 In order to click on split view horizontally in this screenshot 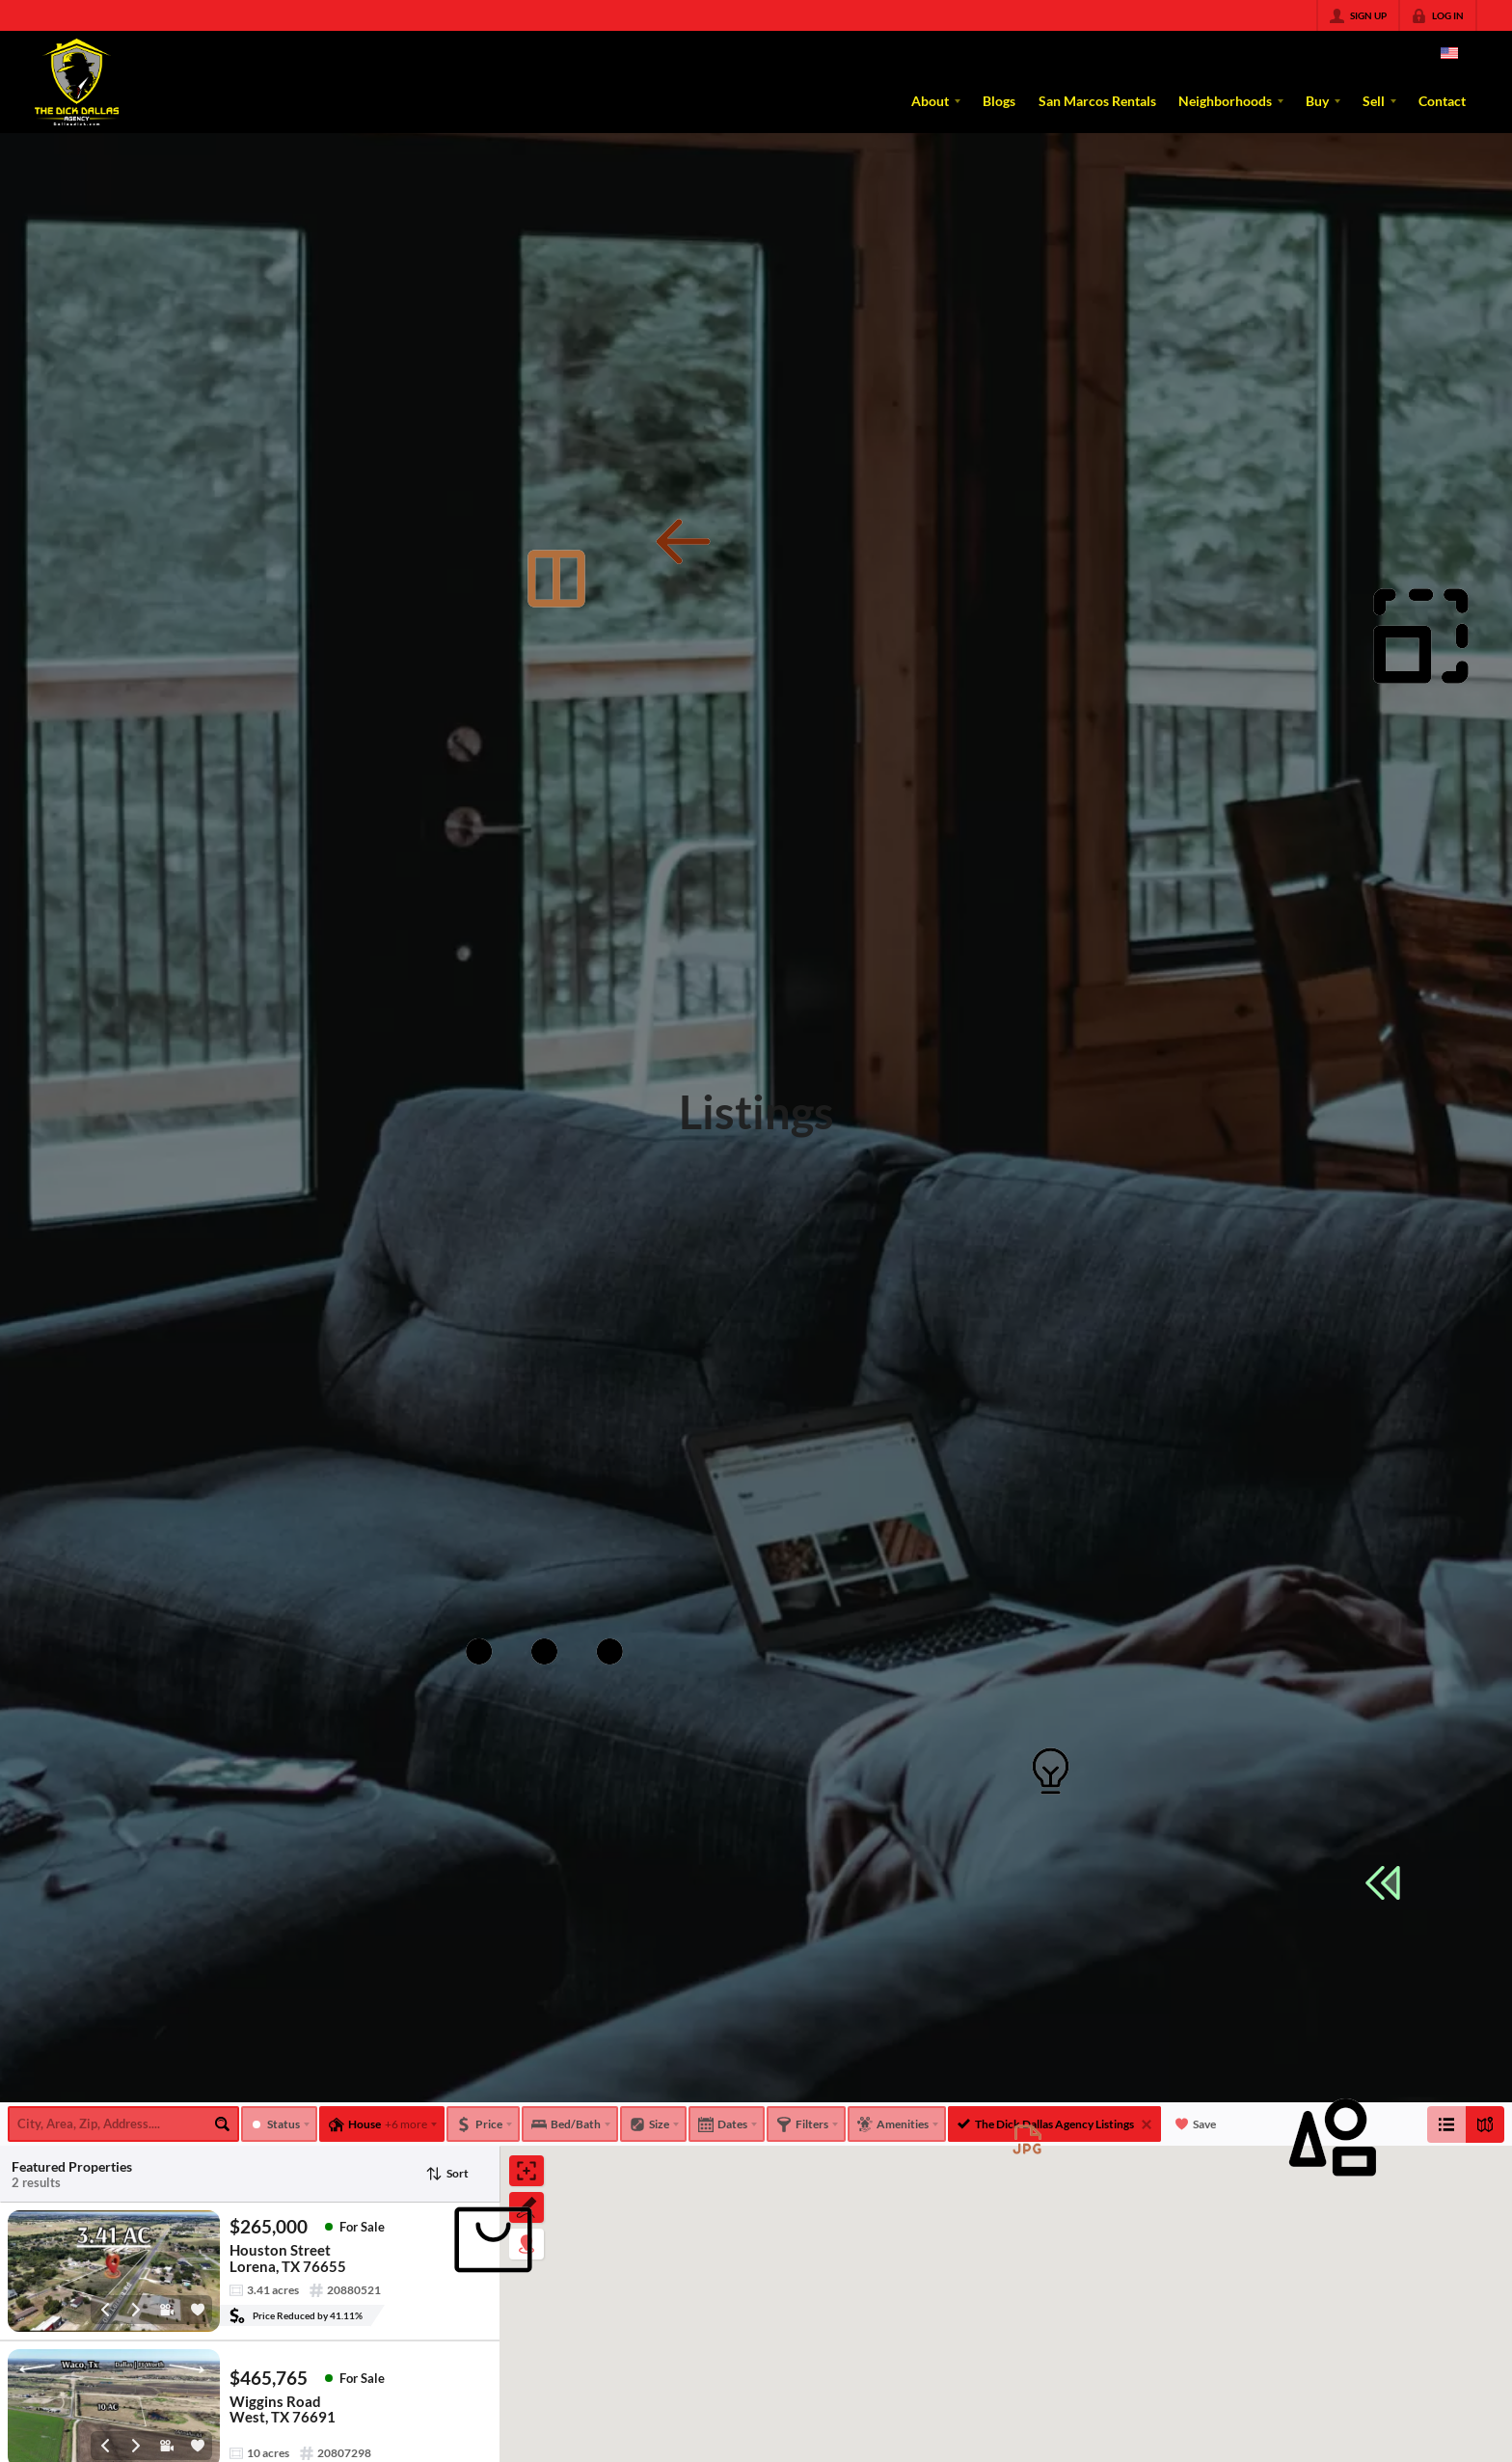, I will do `click(556, 579)`.